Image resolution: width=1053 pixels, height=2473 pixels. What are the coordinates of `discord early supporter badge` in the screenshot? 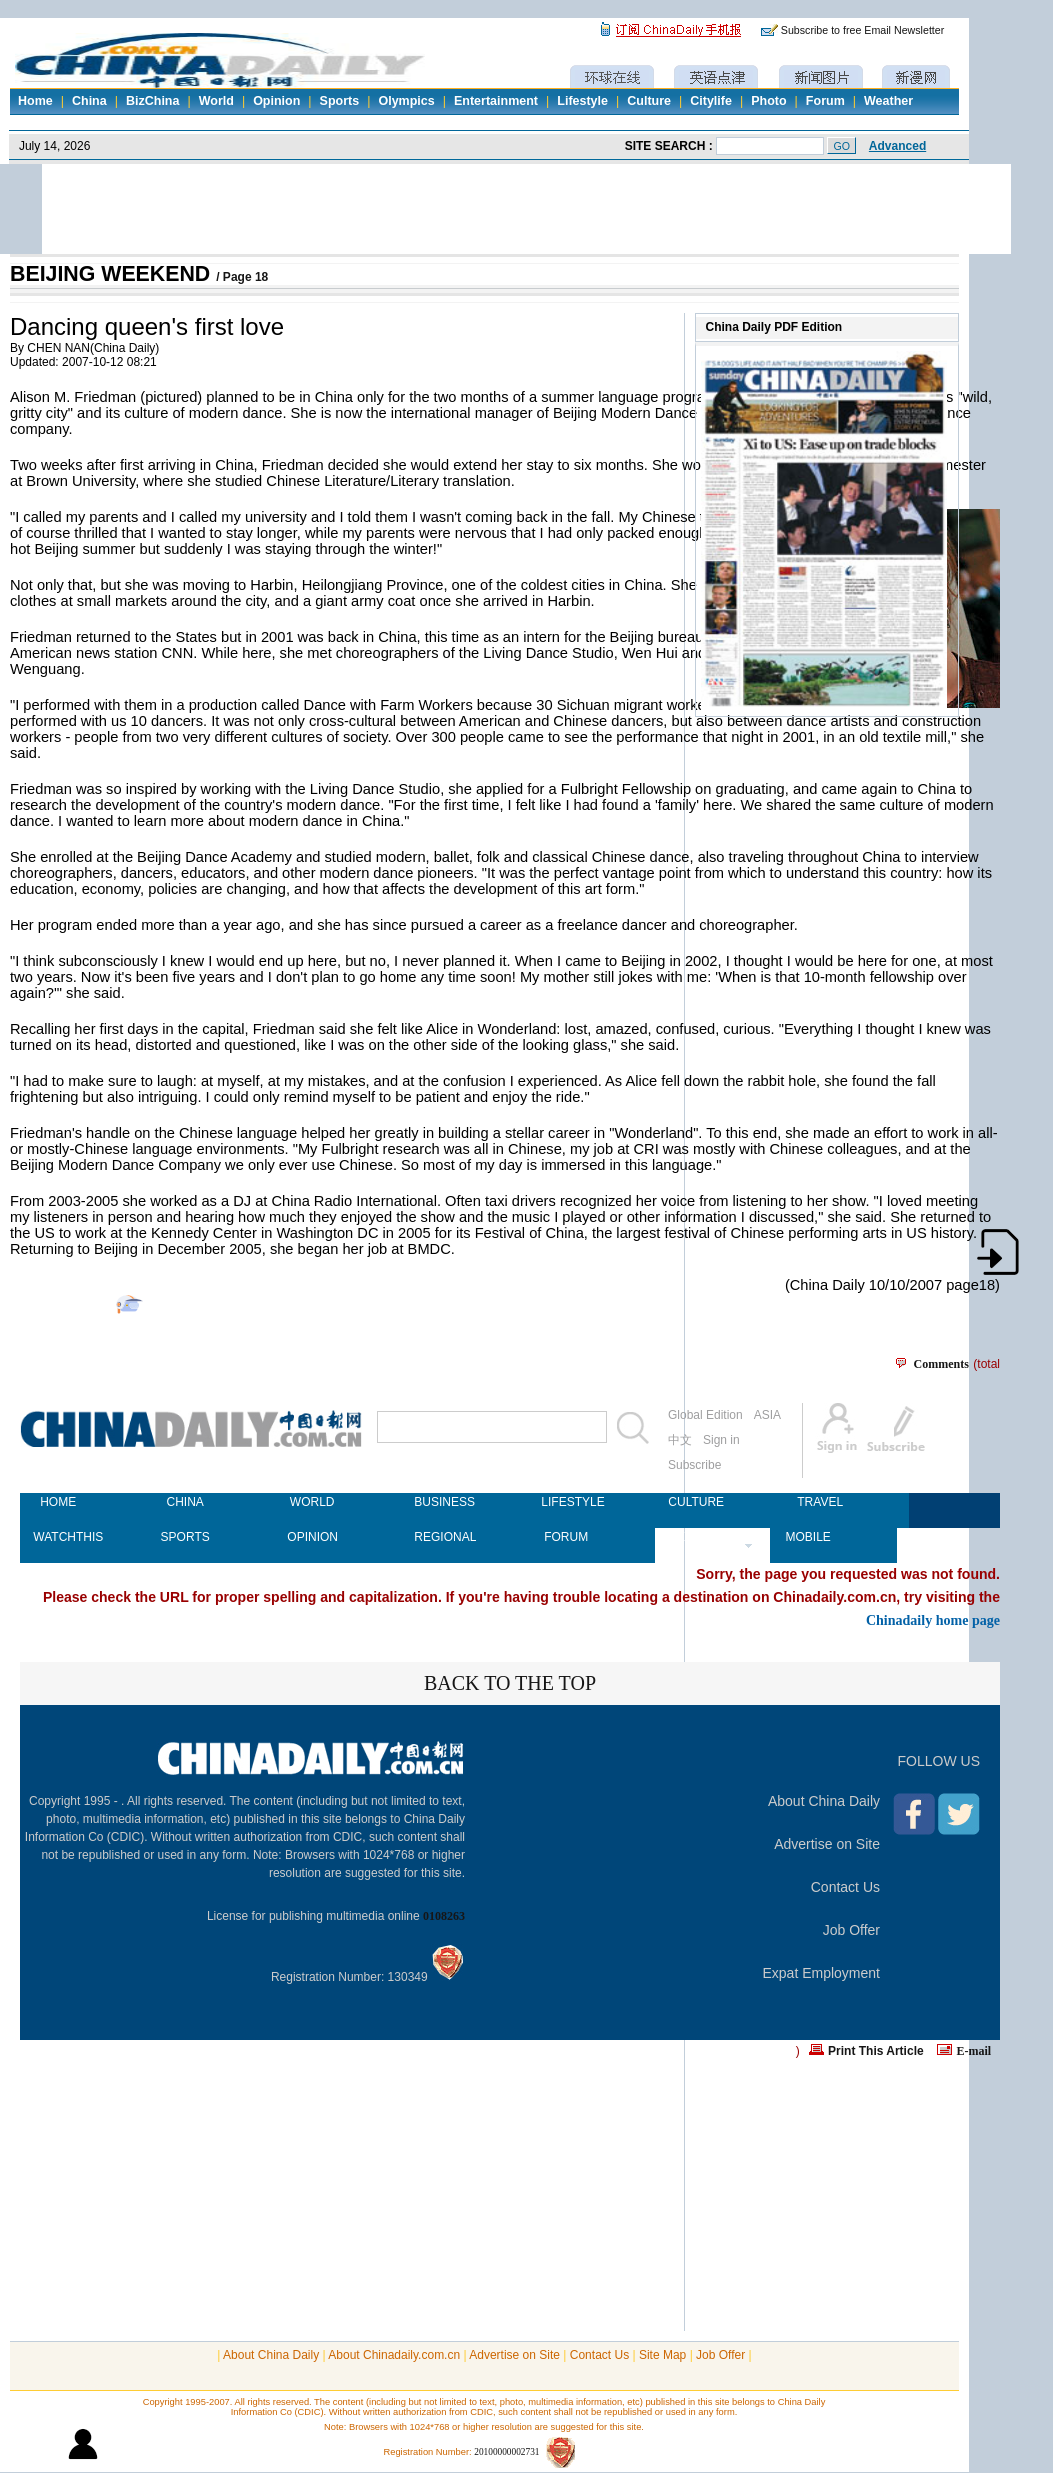 It's located at (129, 1304).